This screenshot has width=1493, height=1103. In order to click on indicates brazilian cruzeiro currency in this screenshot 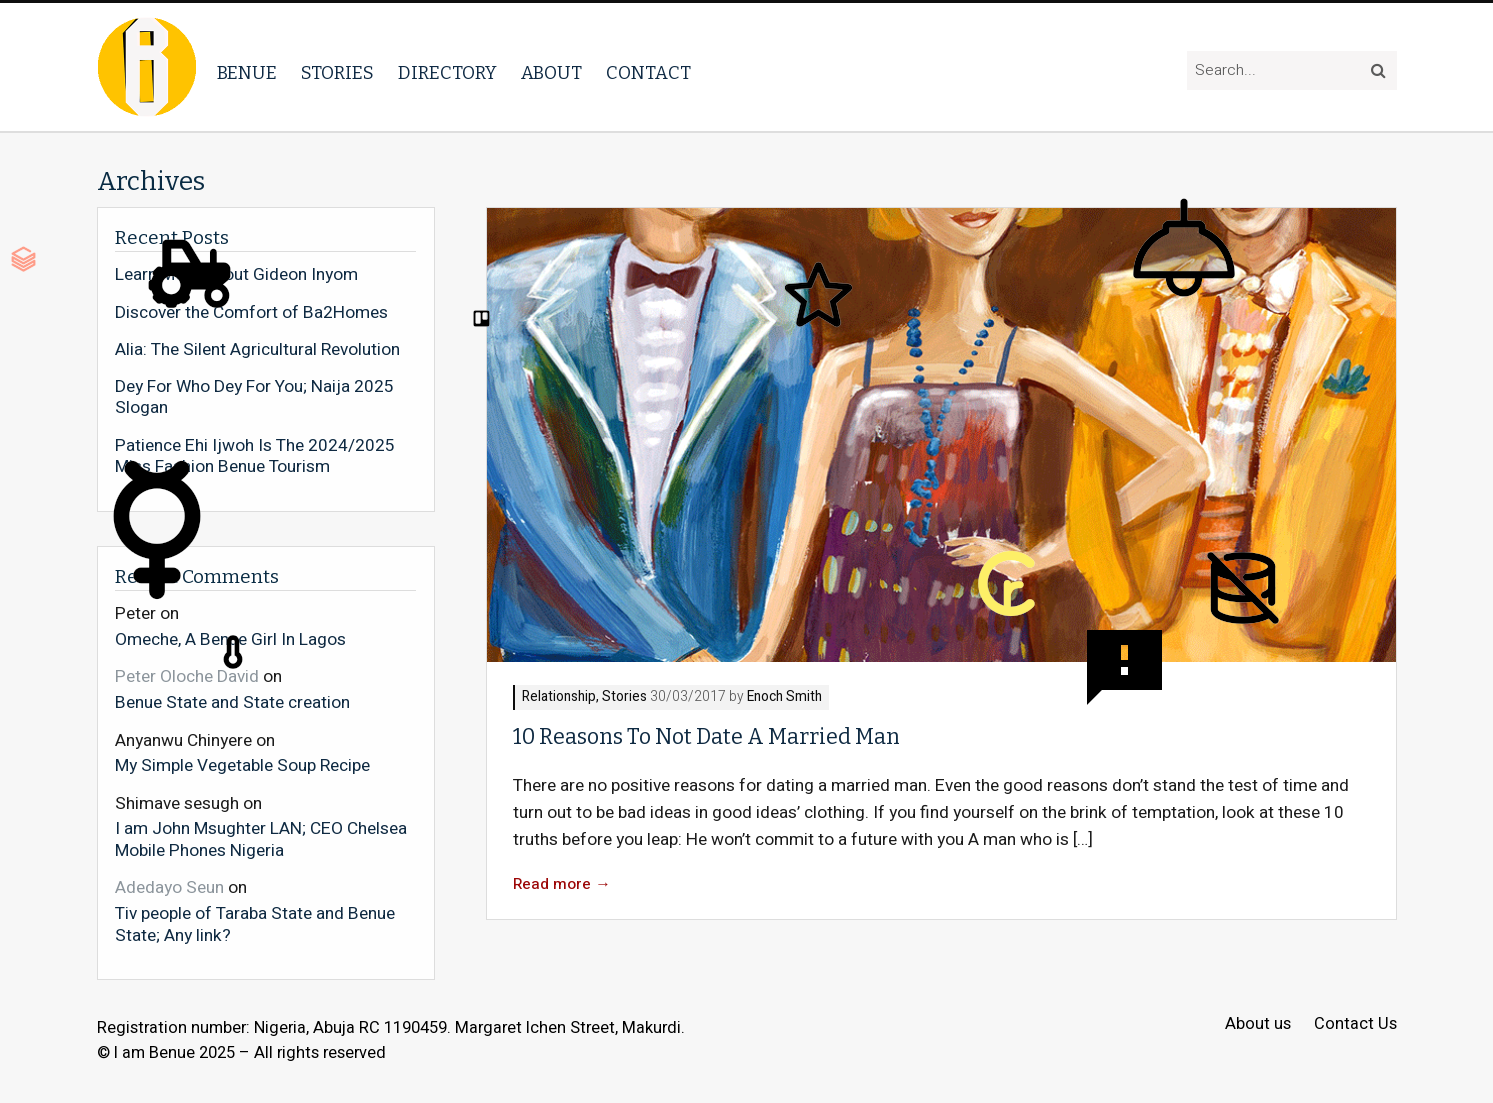, I will do `click(1008, 583)`.